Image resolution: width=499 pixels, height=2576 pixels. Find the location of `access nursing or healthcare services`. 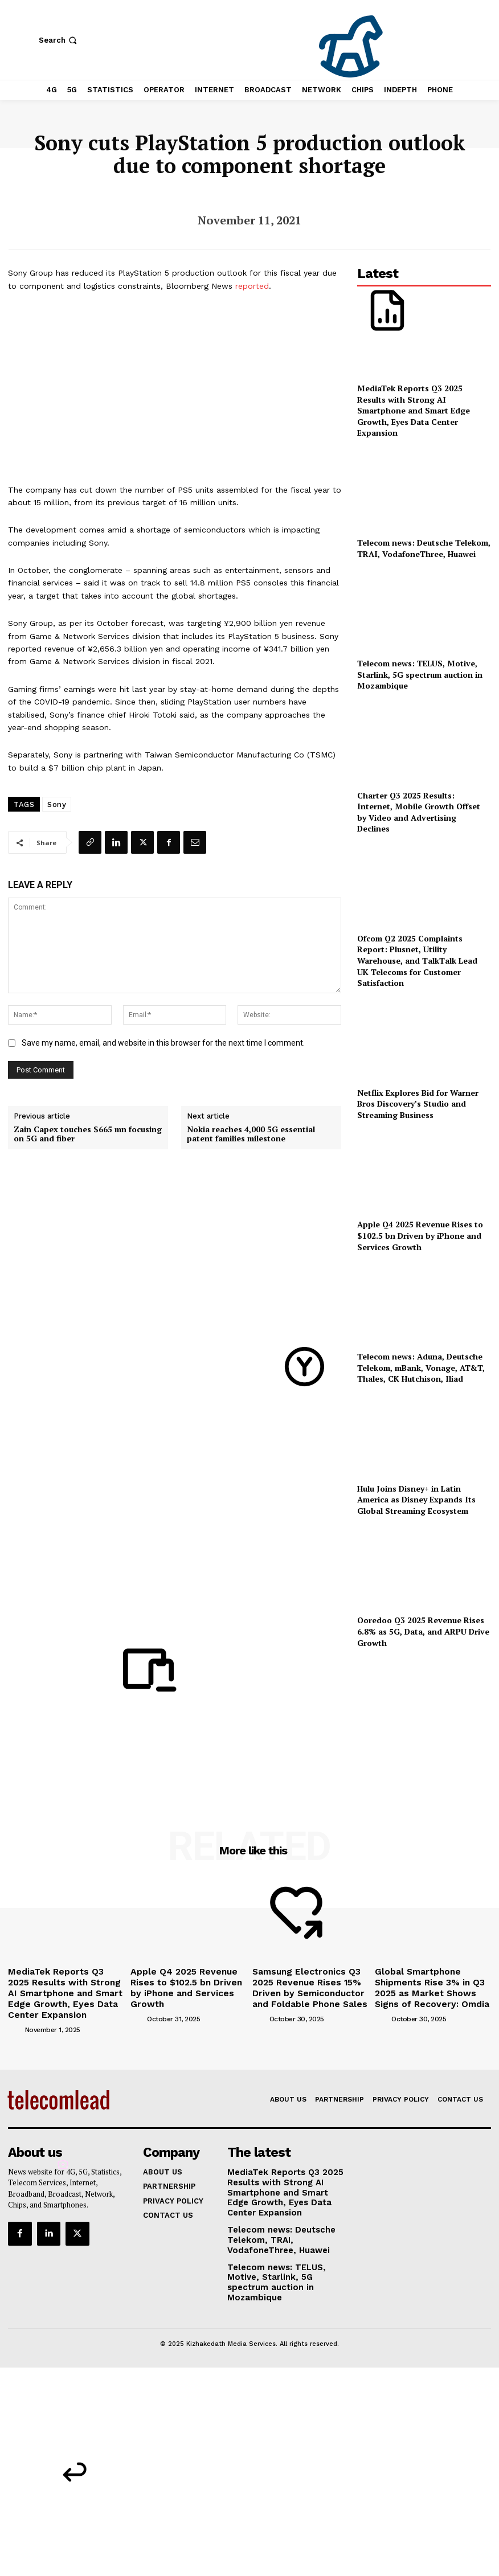

access nursing or healthcare services is located at coordinates (63, 2164).